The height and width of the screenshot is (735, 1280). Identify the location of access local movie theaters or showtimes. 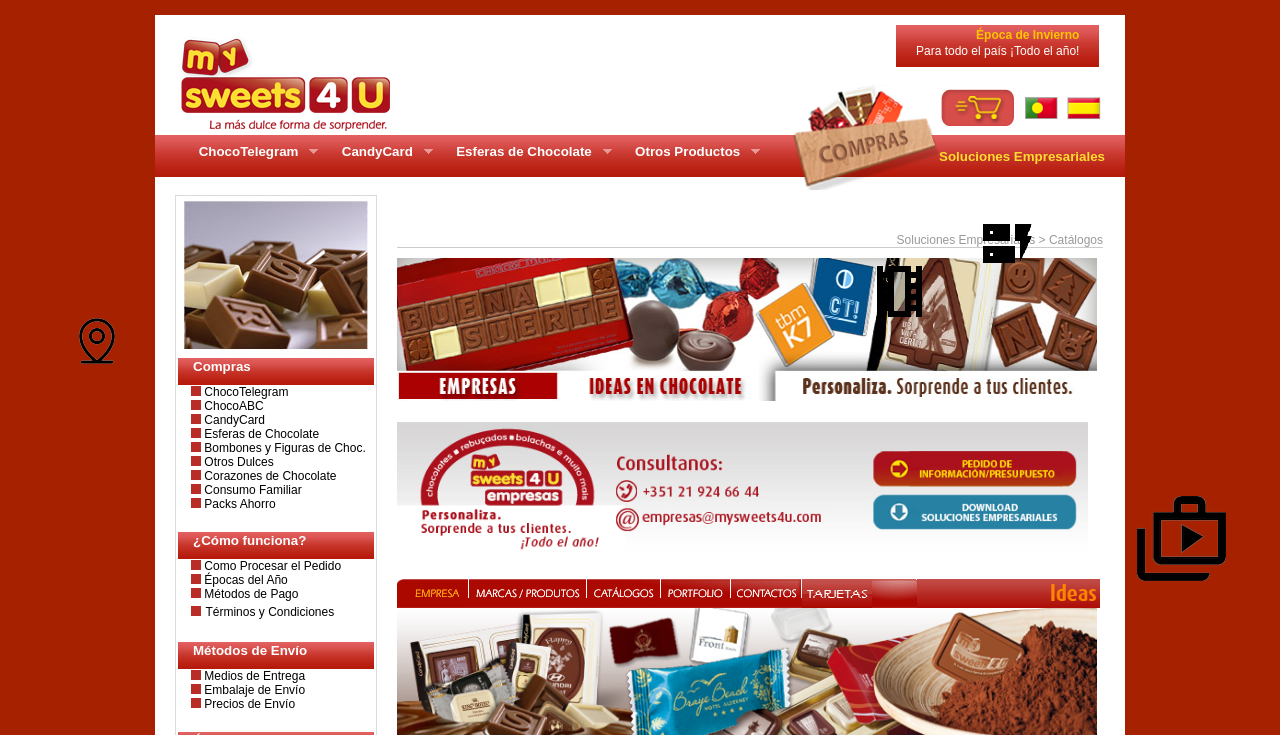
(899, 291).